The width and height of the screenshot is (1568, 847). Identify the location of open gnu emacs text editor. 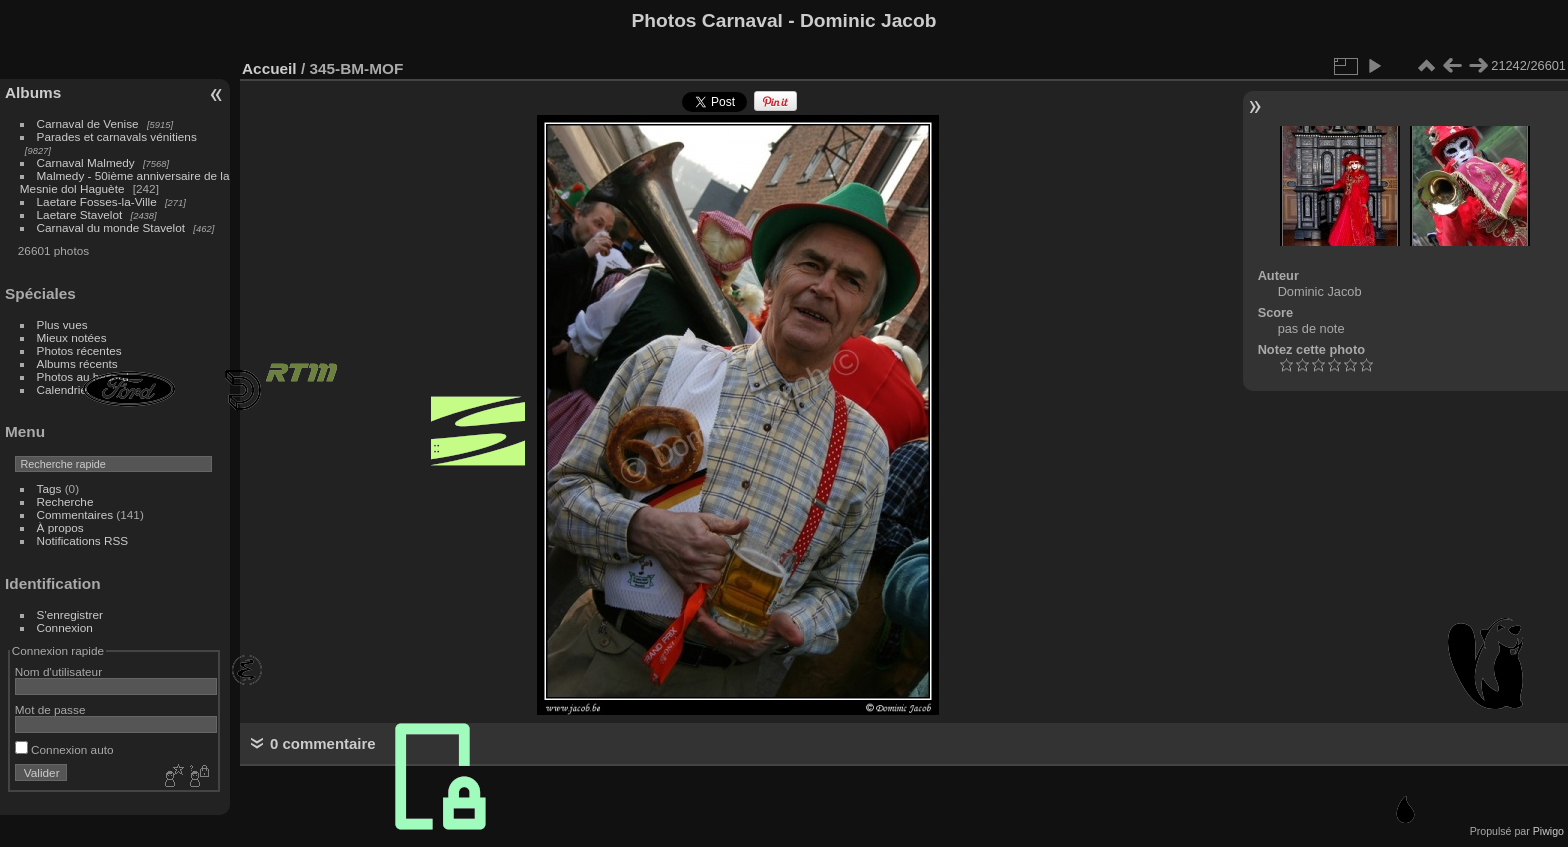
(247, 670).